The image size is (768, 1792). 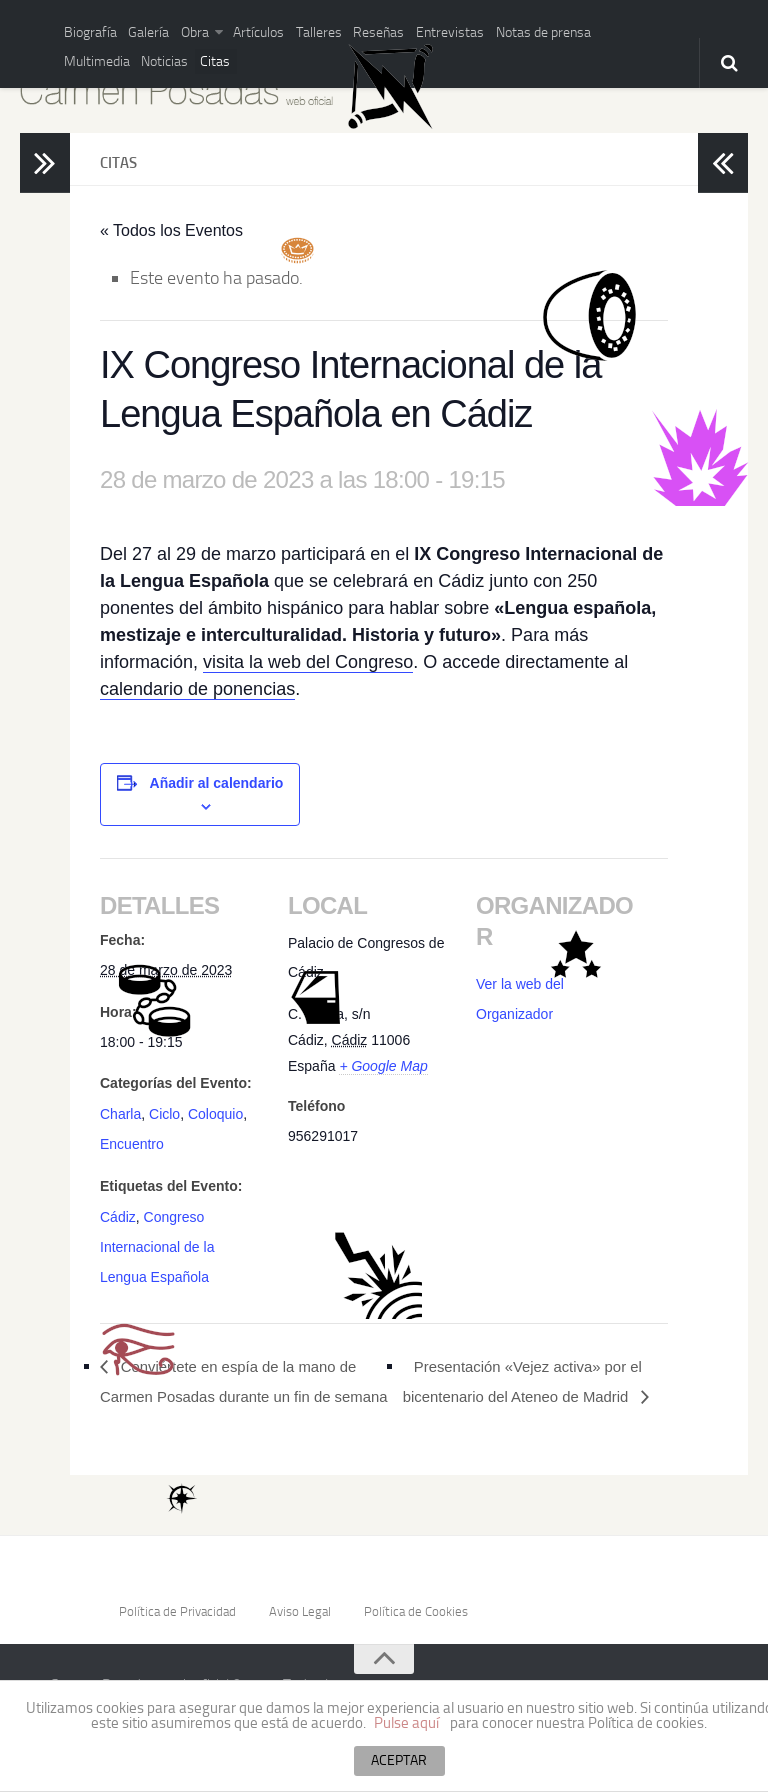 What do you see at coordinates (138, 1348) in the screenshot?
I see `access Egyptian or mythology-themed content` at bounding box center [138, 1348].